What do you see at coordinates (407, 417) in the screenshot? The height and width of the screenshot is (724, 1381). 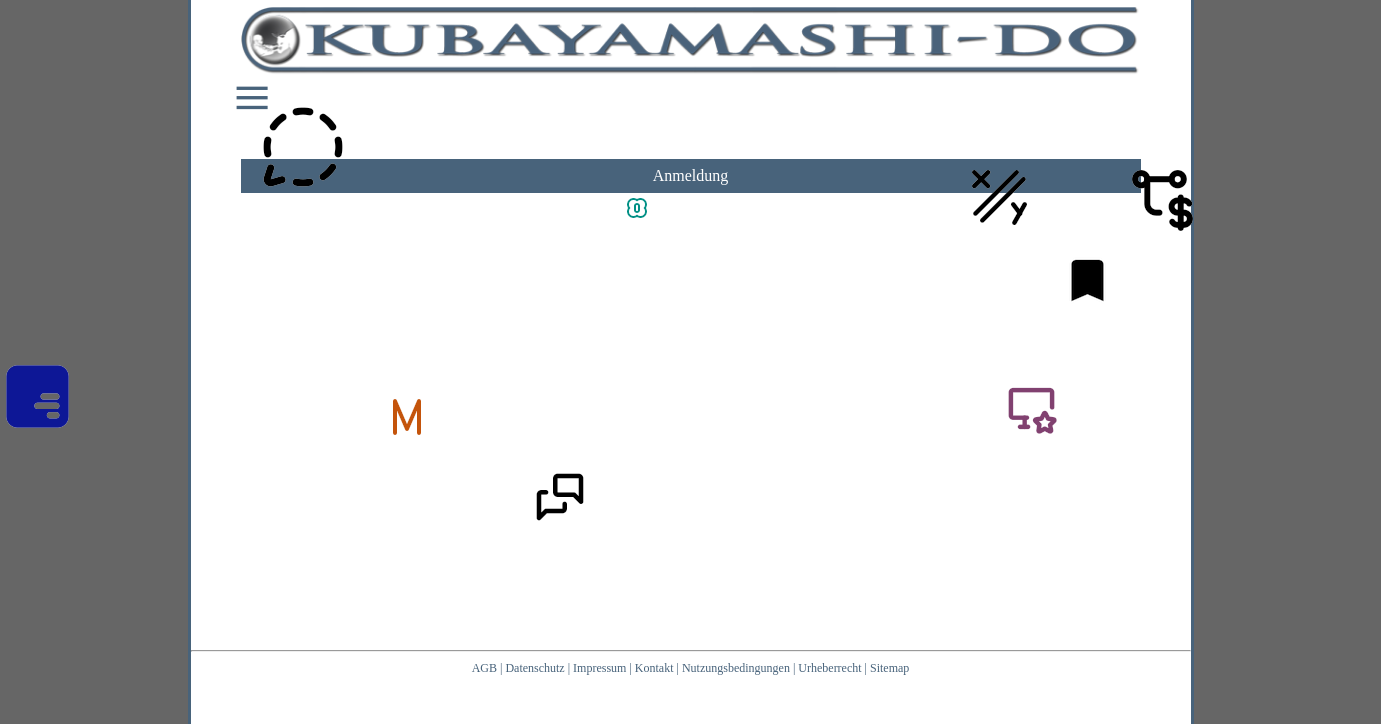 I see `indicates a label or category starting with "M"` at bounding box center [407, 417].